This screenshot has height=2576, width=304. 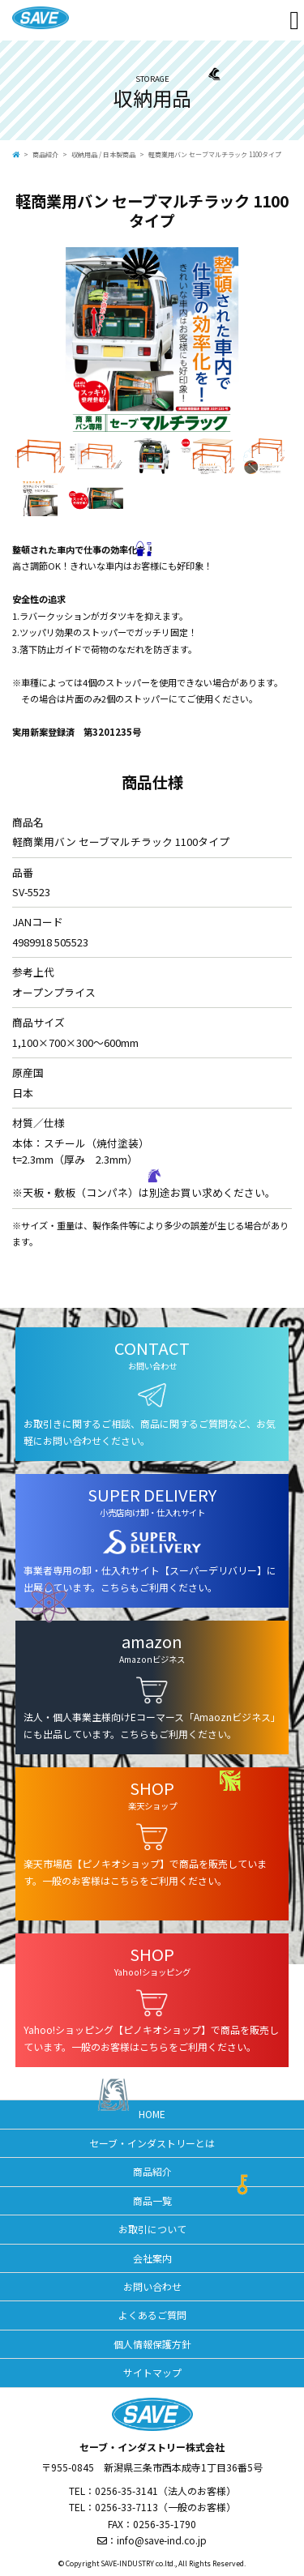 What do you see at coordinates (143, 549) in the screenshot?
I see `access beach or vacation-themed content` at bounding box center [143, 549].